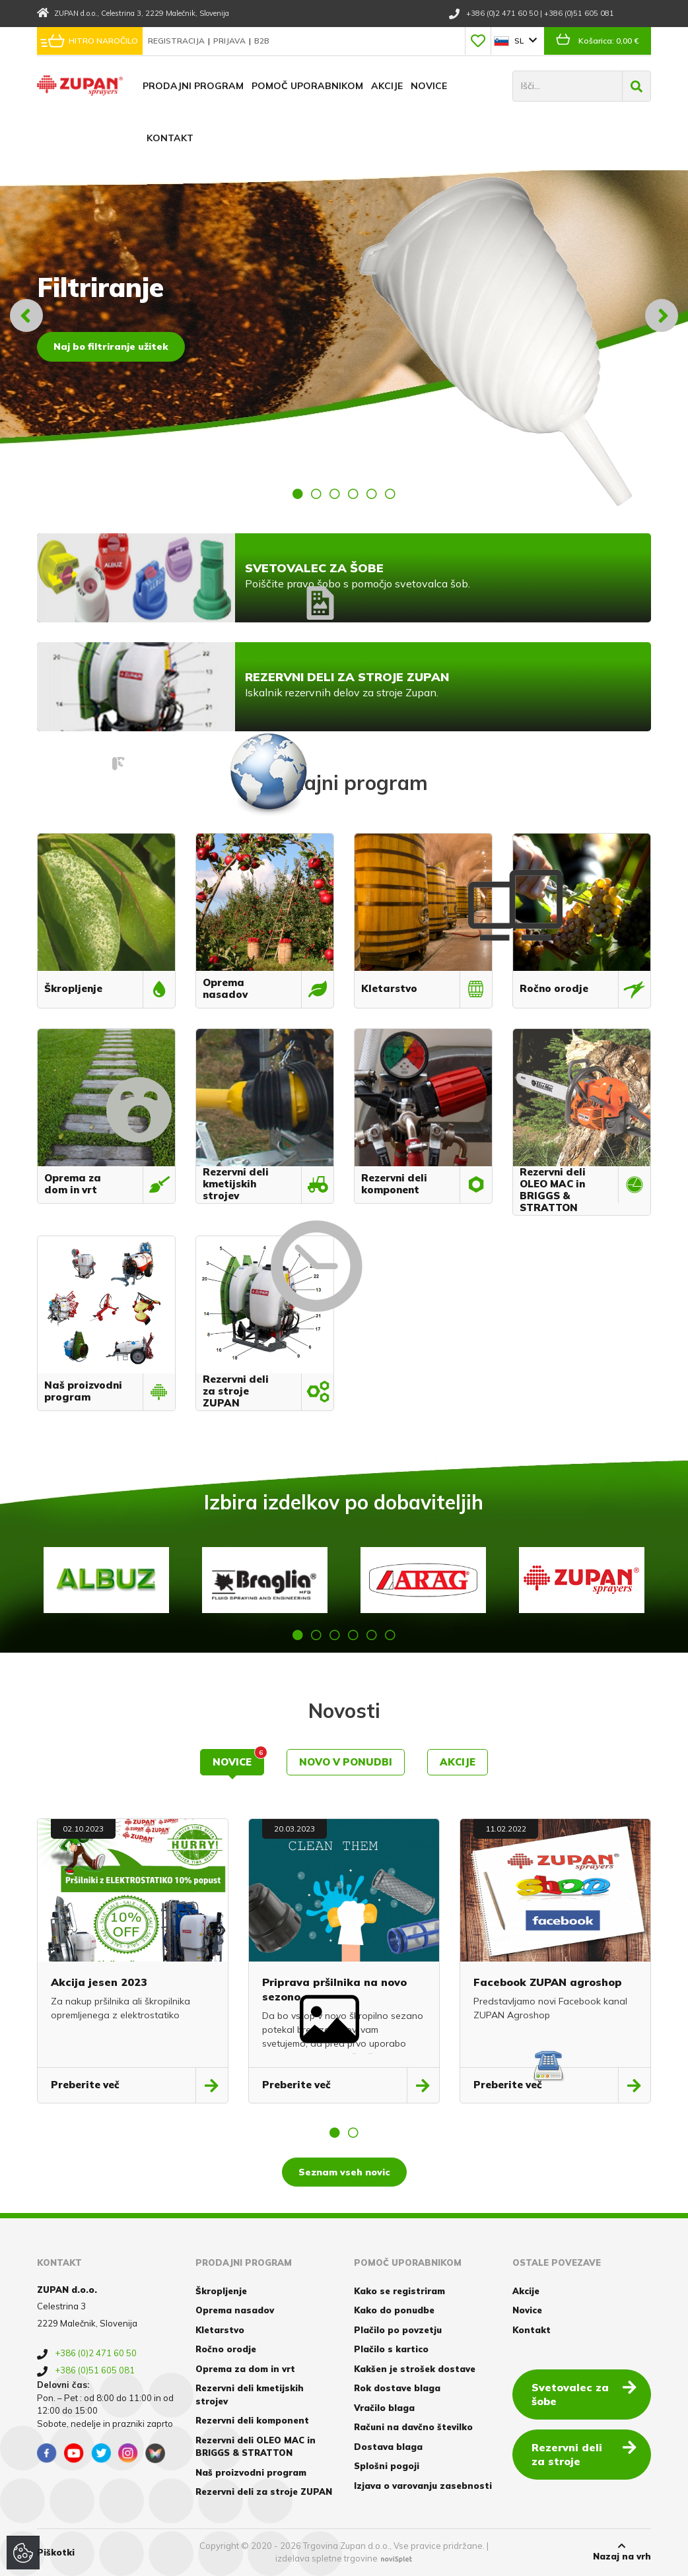  I want to click on spreadsheet file type indicator, so click(320, 602).